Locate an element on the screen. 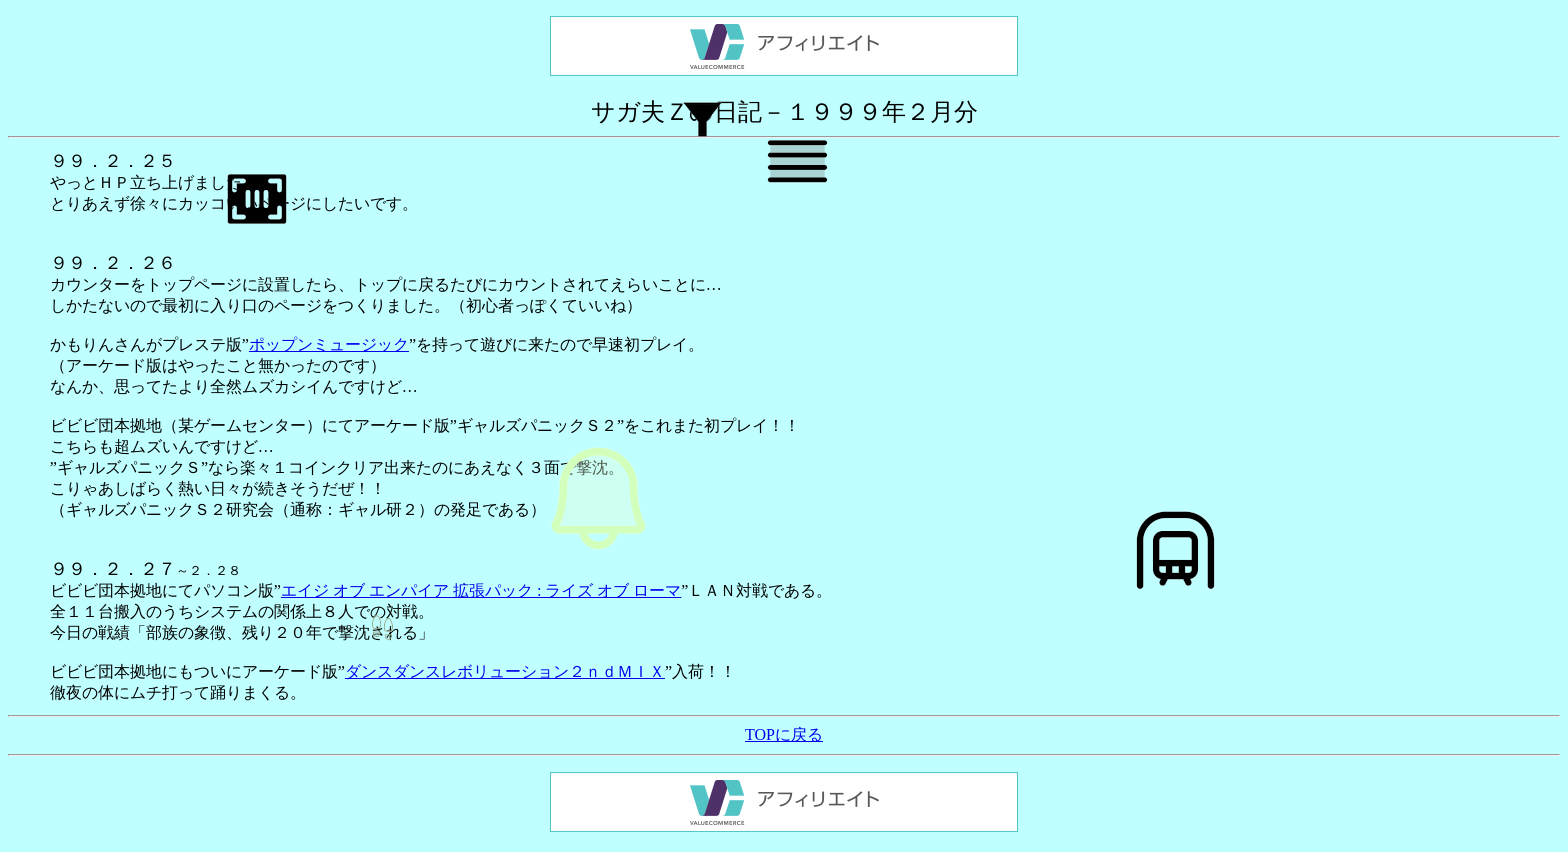 The image size is (1568, 852). filter or sort list results is located at coordinates (702, 119).